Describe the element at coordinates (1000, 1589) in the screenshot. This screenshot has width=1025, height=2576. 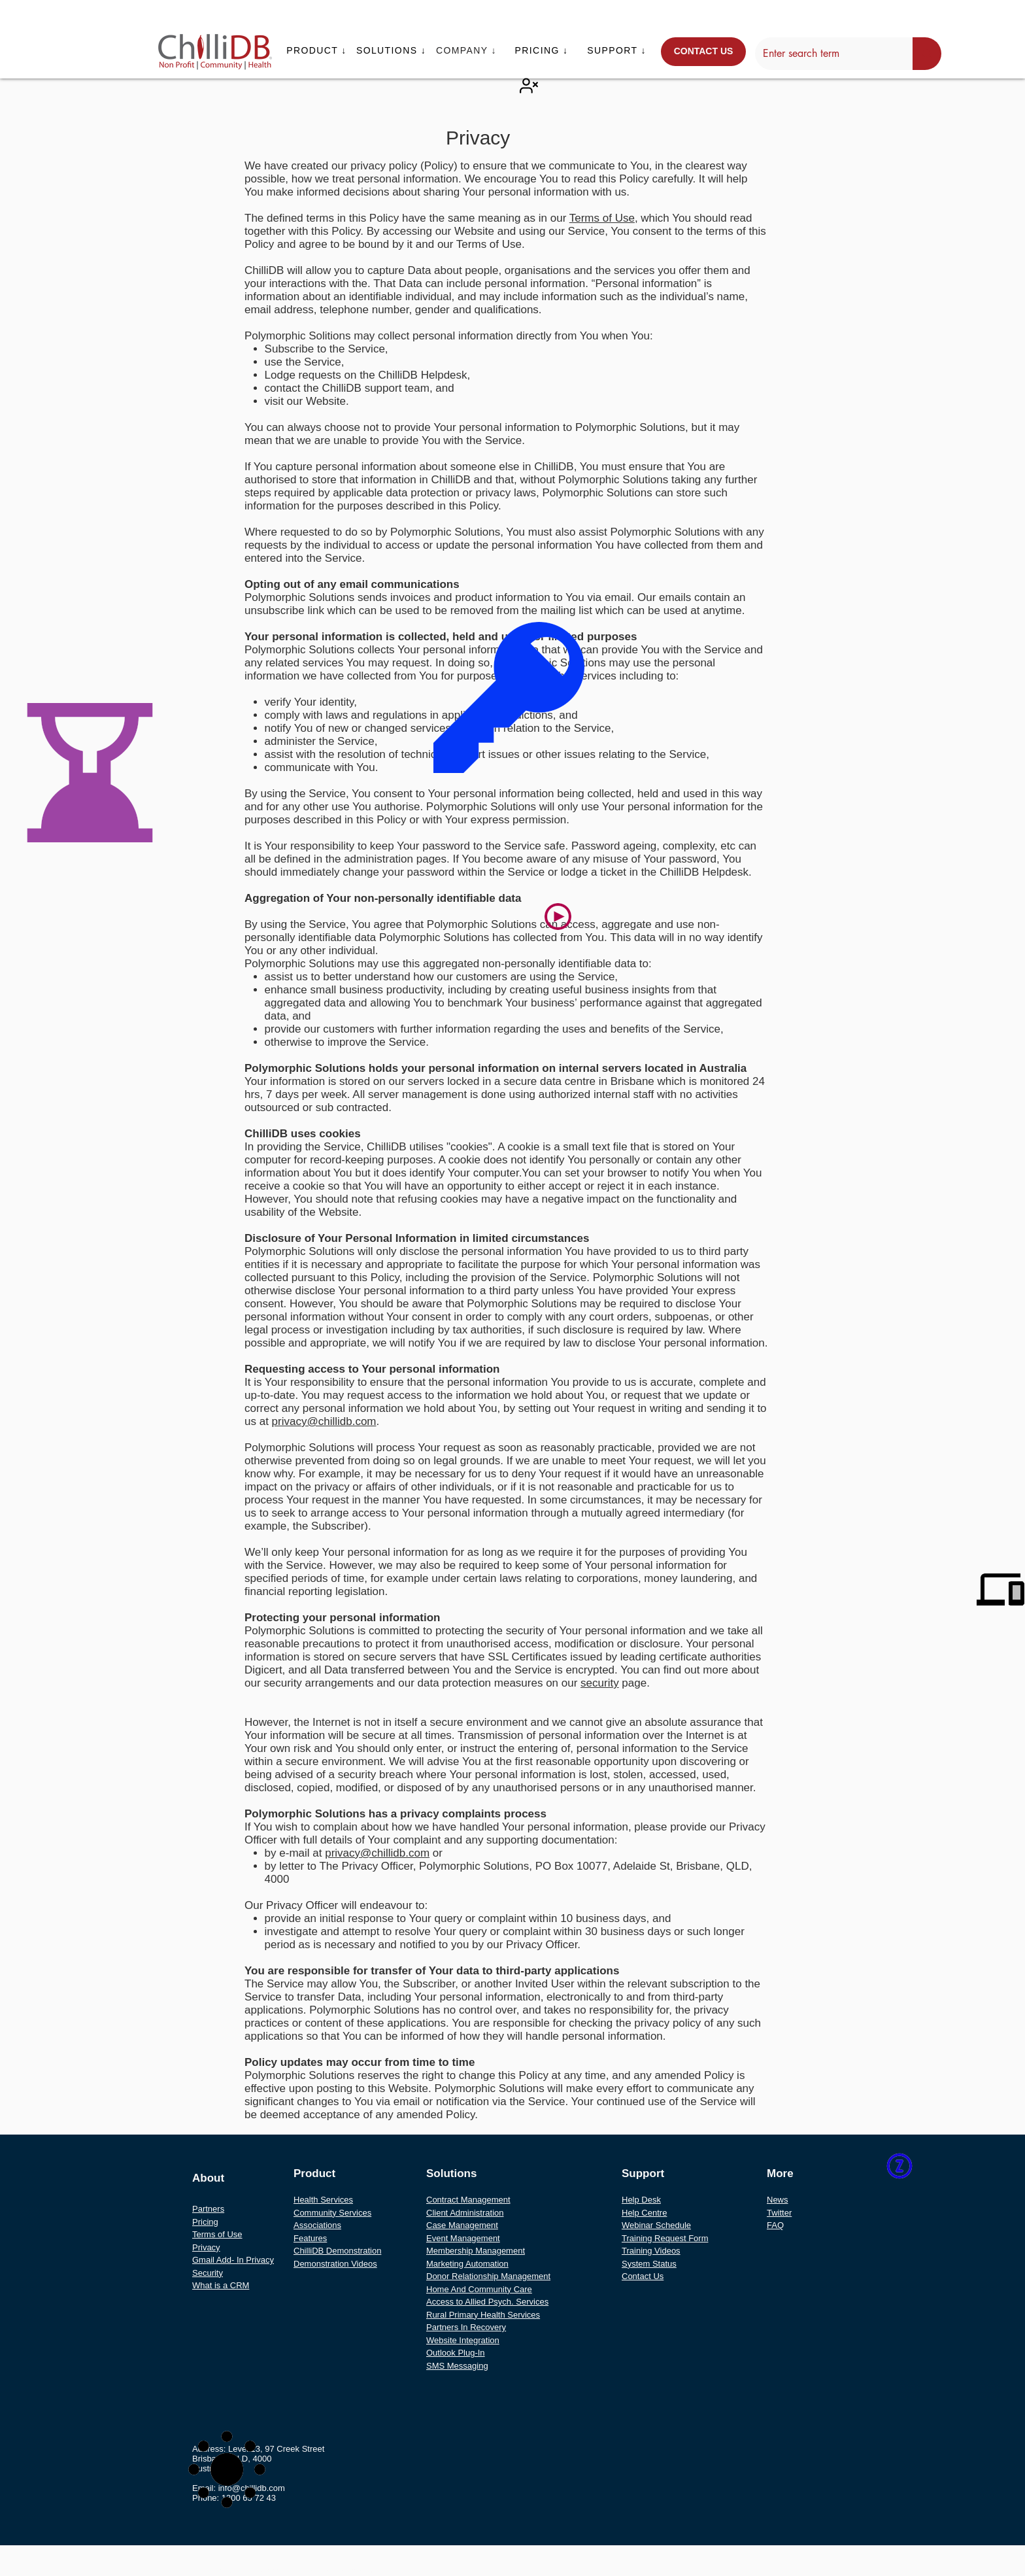
I see `view connected devices` at that location.